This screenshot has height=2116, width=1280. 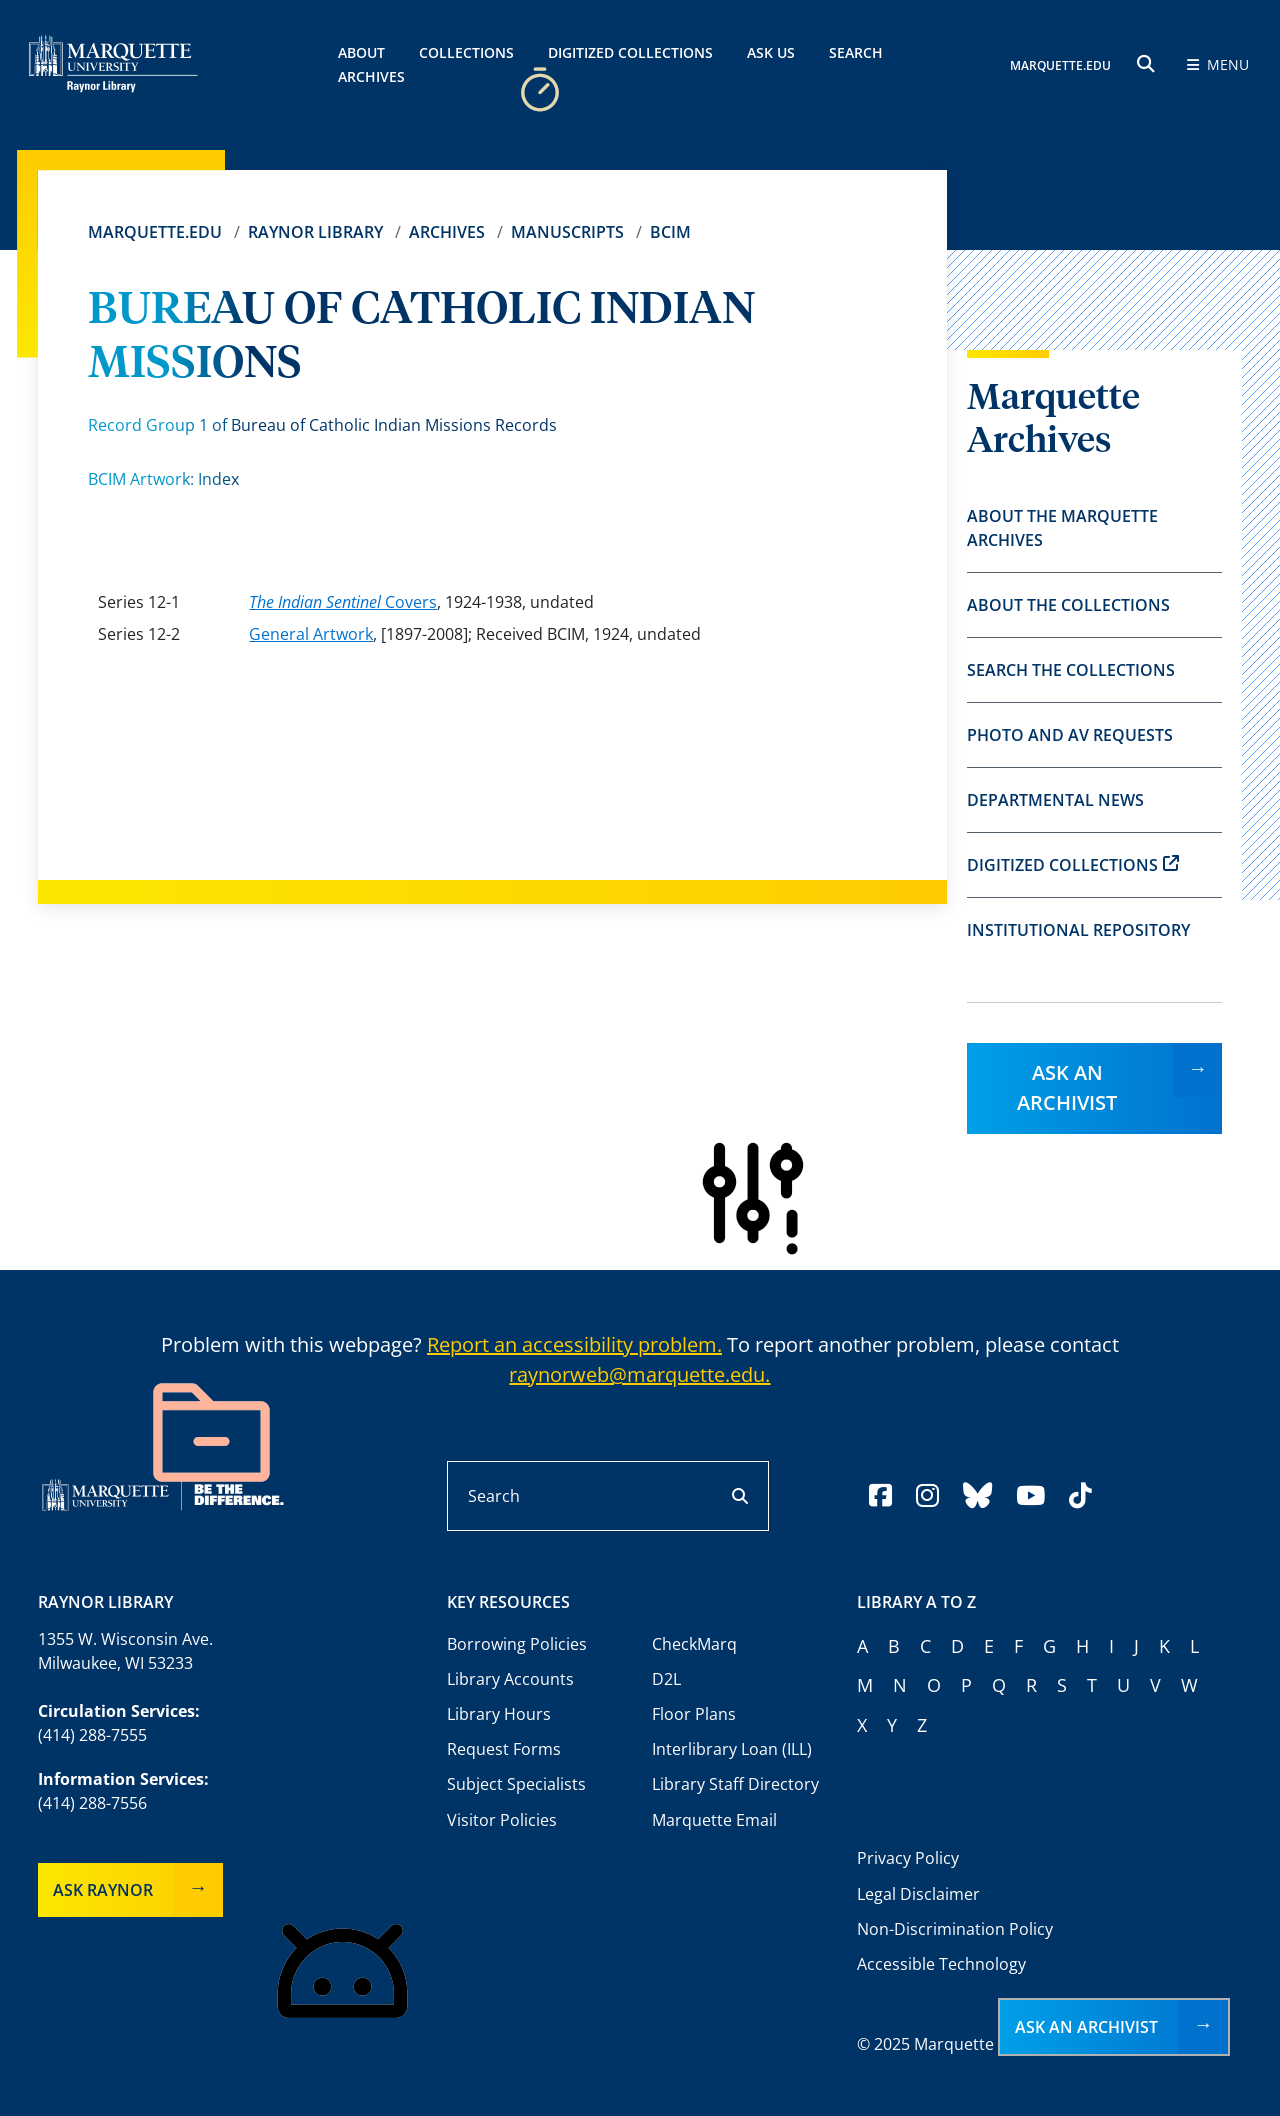 I want to click on android device or operating system indicator, so click(x=342, y=1975).